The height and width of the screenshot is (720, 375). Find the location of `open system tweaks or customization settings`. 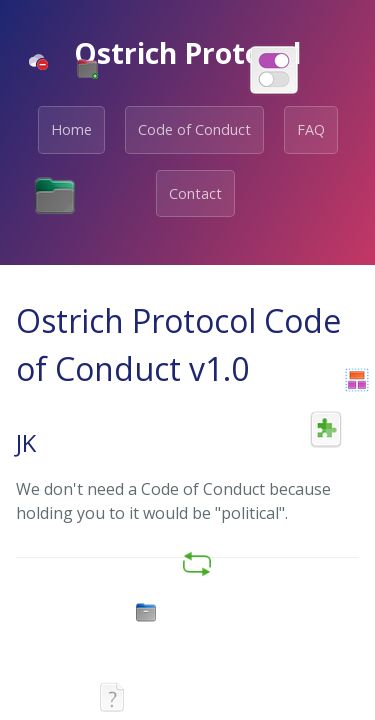

open system tweaks or customization settings is located at coordinates (274, 70).